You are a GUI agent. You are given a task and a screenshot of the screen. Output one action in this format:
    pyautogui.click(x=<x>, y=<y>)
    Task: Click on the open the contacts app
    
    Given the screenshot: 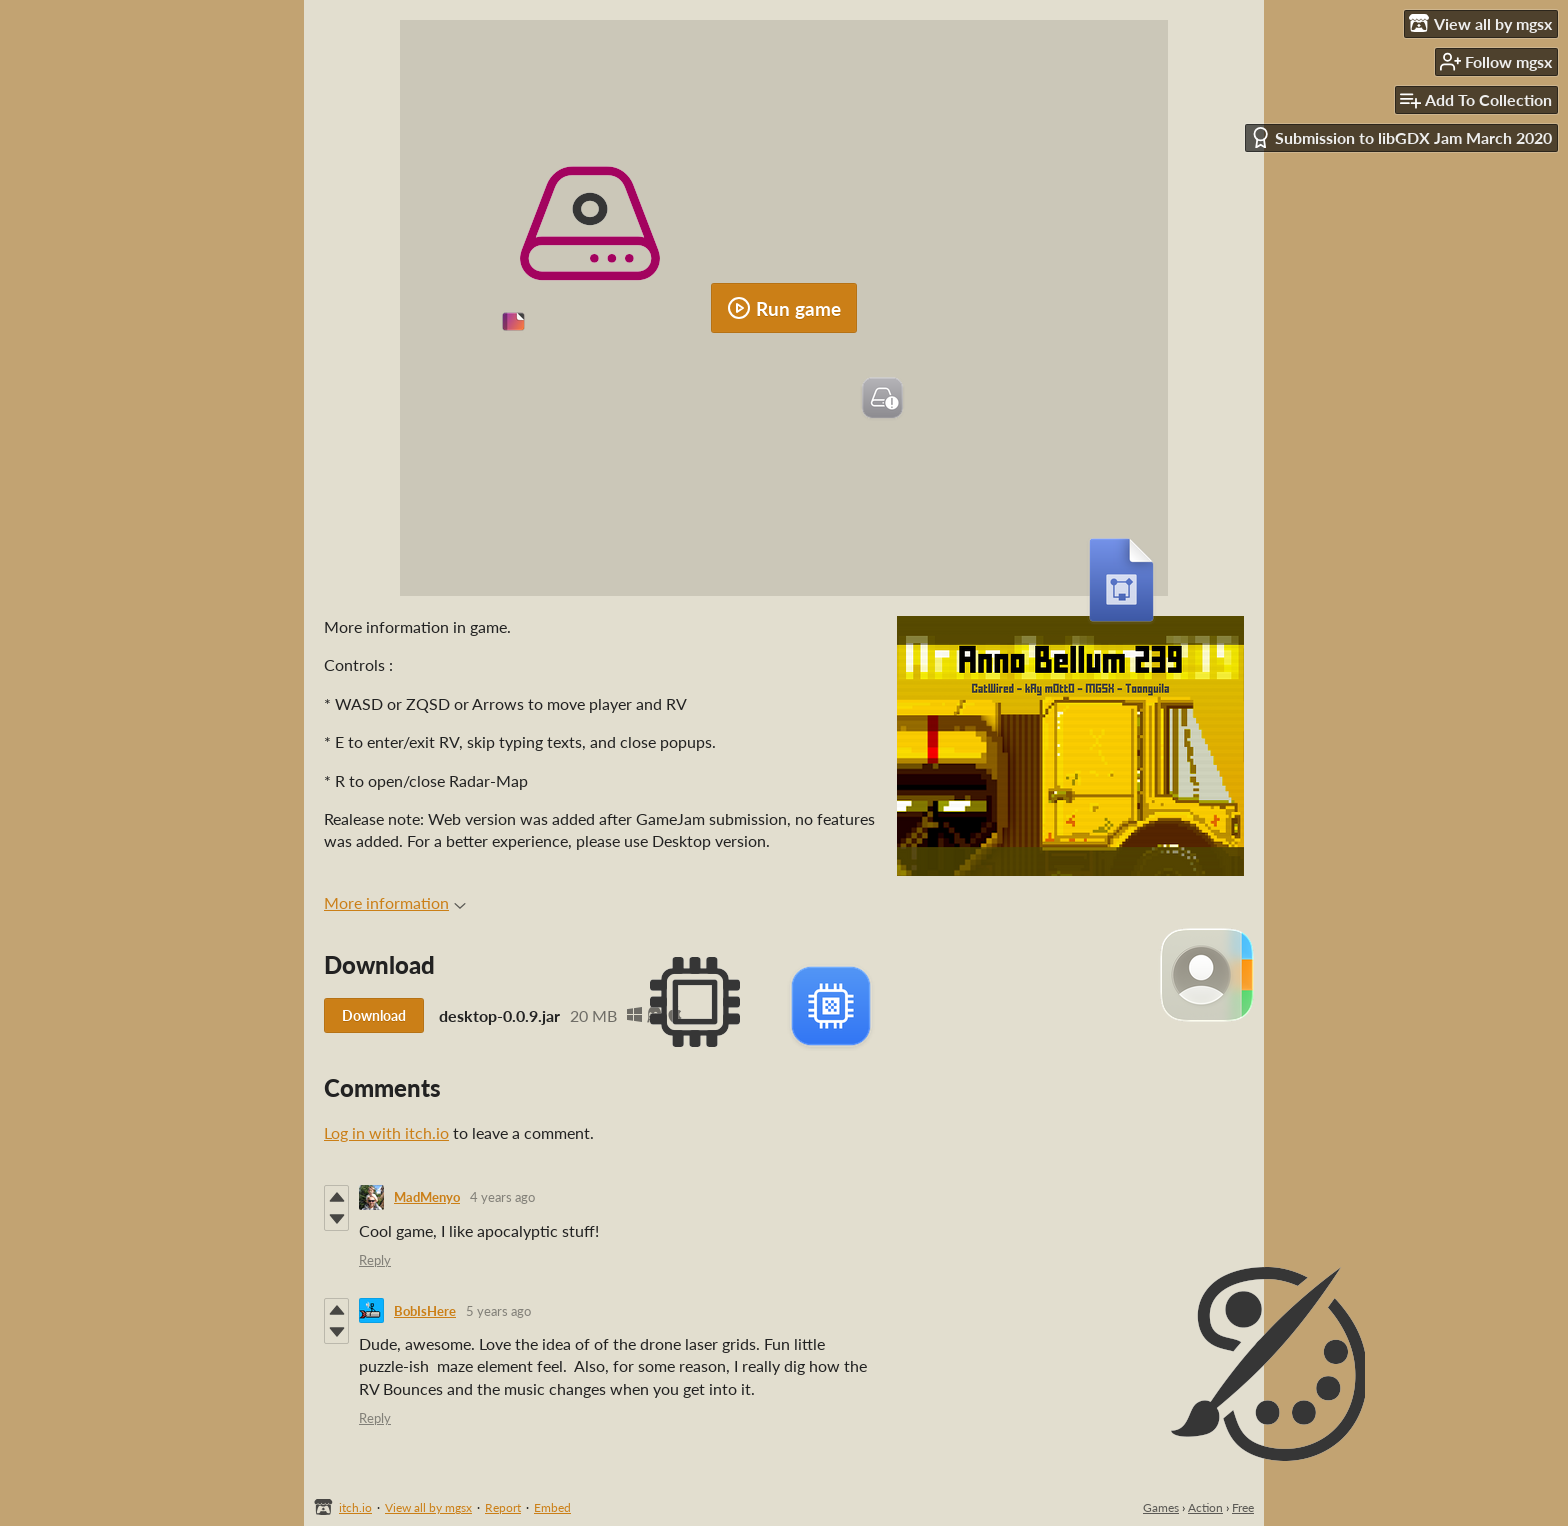 What is the action you would take?
    pyautogui.click(x=1207, y=975)
    